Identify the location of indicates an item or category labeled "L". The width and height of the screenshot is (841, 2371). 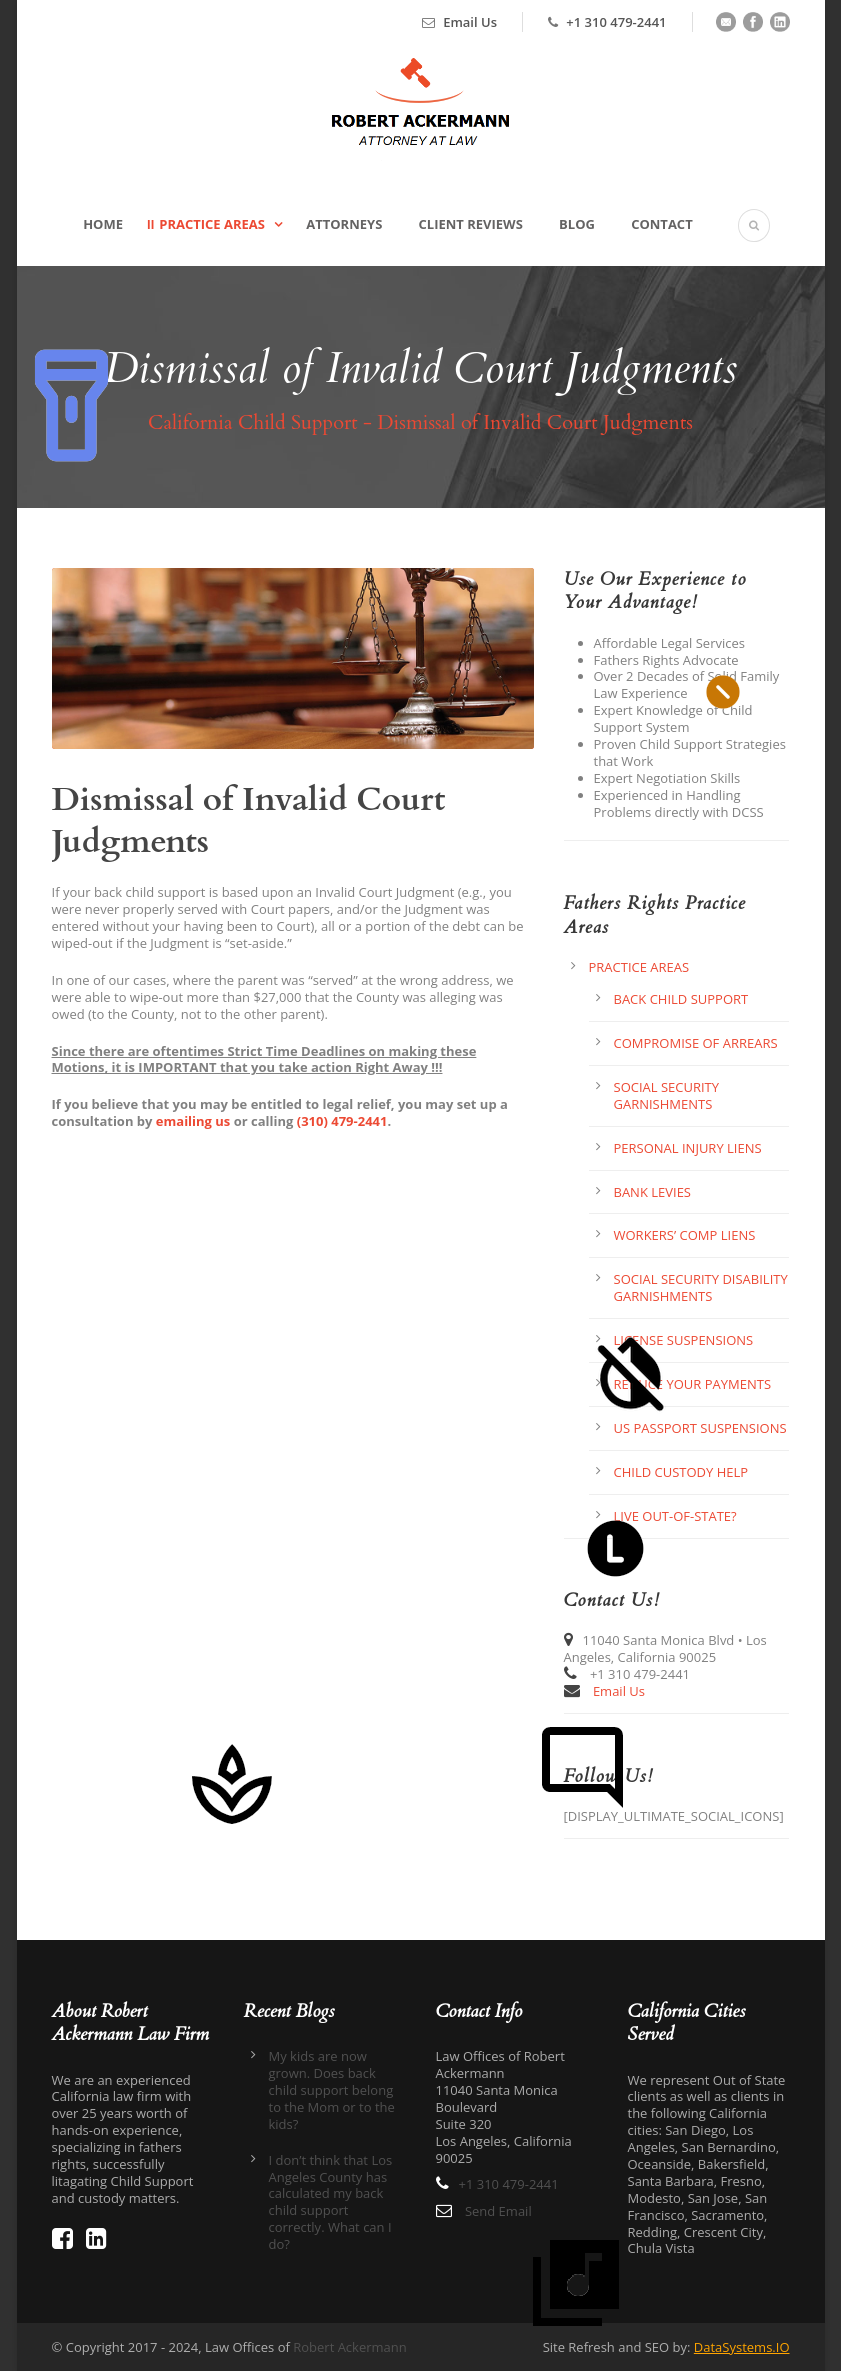
(615, 1548).